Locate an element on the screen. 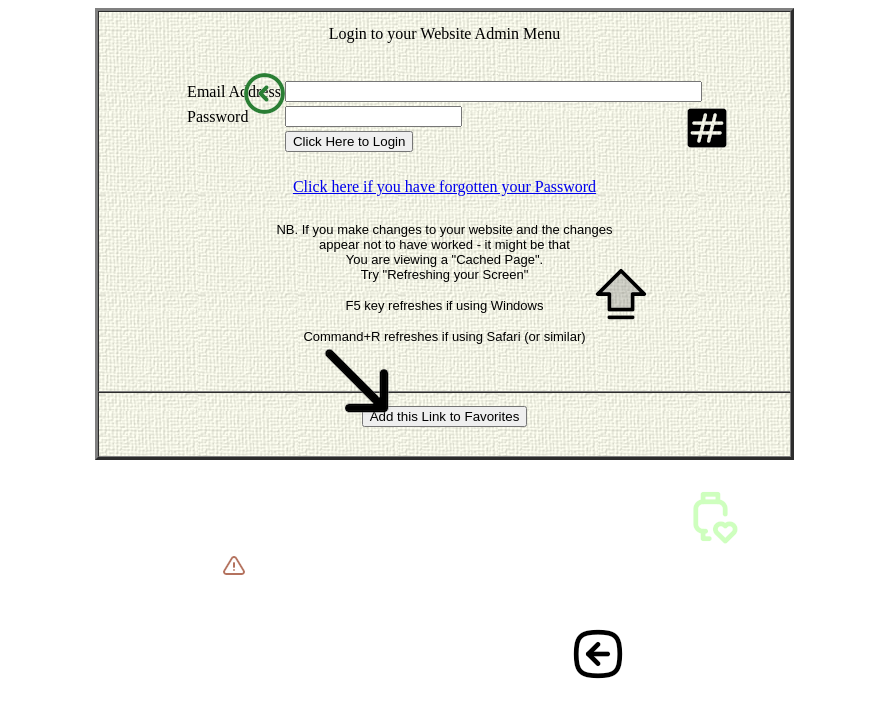  upload a file or document is located at coordinates (621, 296).